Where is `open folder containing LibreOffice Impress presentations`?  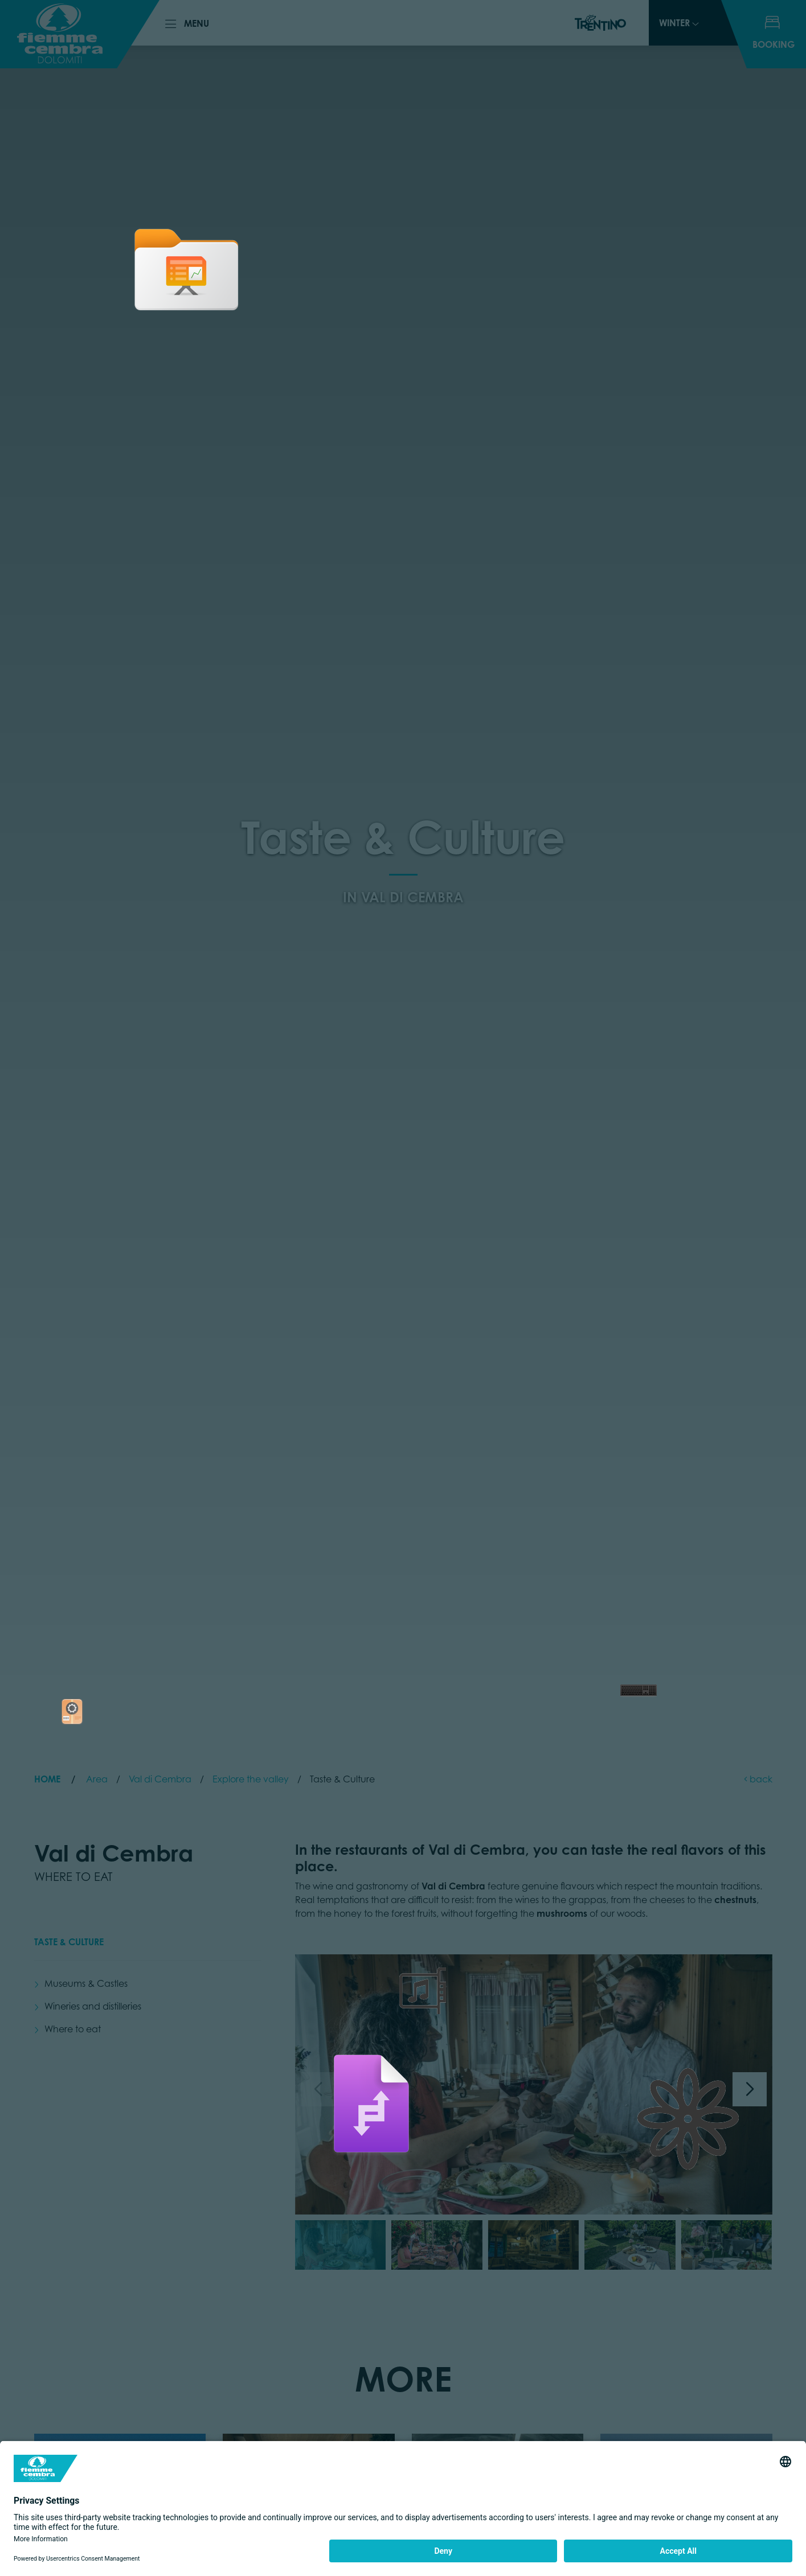 open folder containing LibreOffice Impress presentations is located at coordinates (186, 272).